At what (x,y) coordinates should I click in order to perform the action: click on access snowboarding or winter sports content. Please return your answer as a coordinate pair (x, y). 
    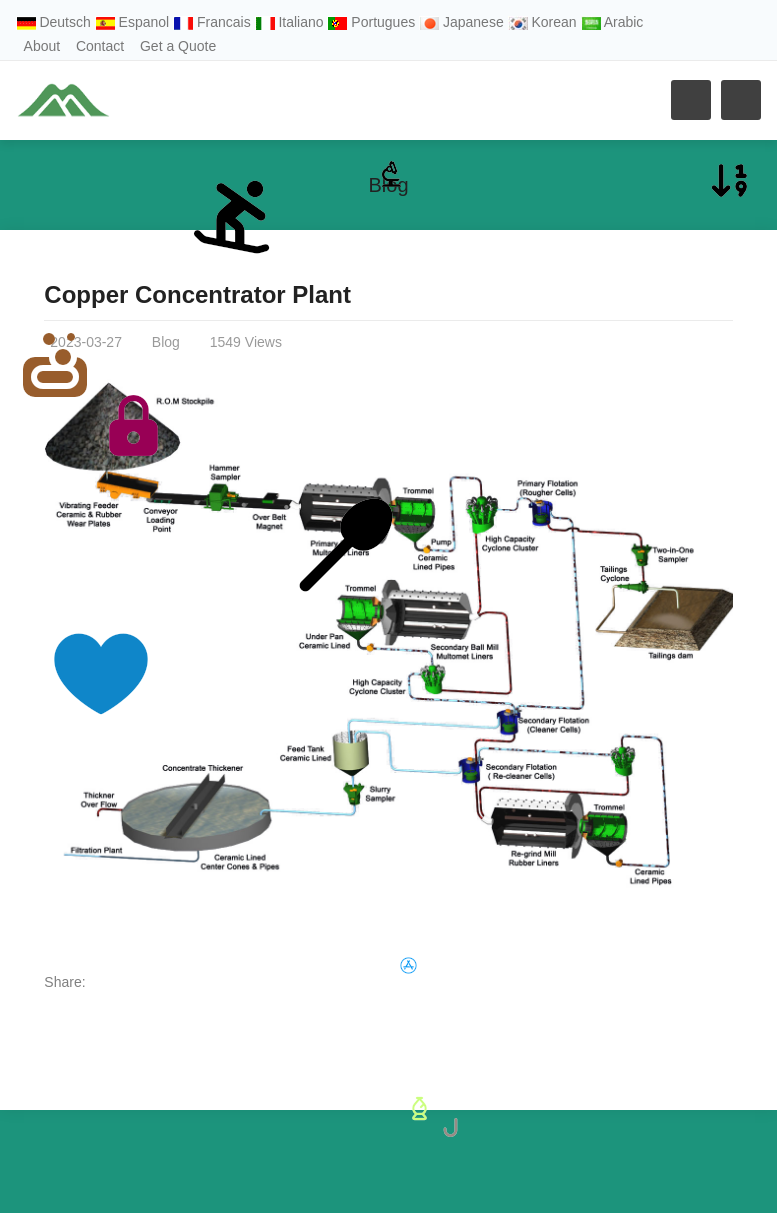
    Looking at the image, I should click on (235, 216).